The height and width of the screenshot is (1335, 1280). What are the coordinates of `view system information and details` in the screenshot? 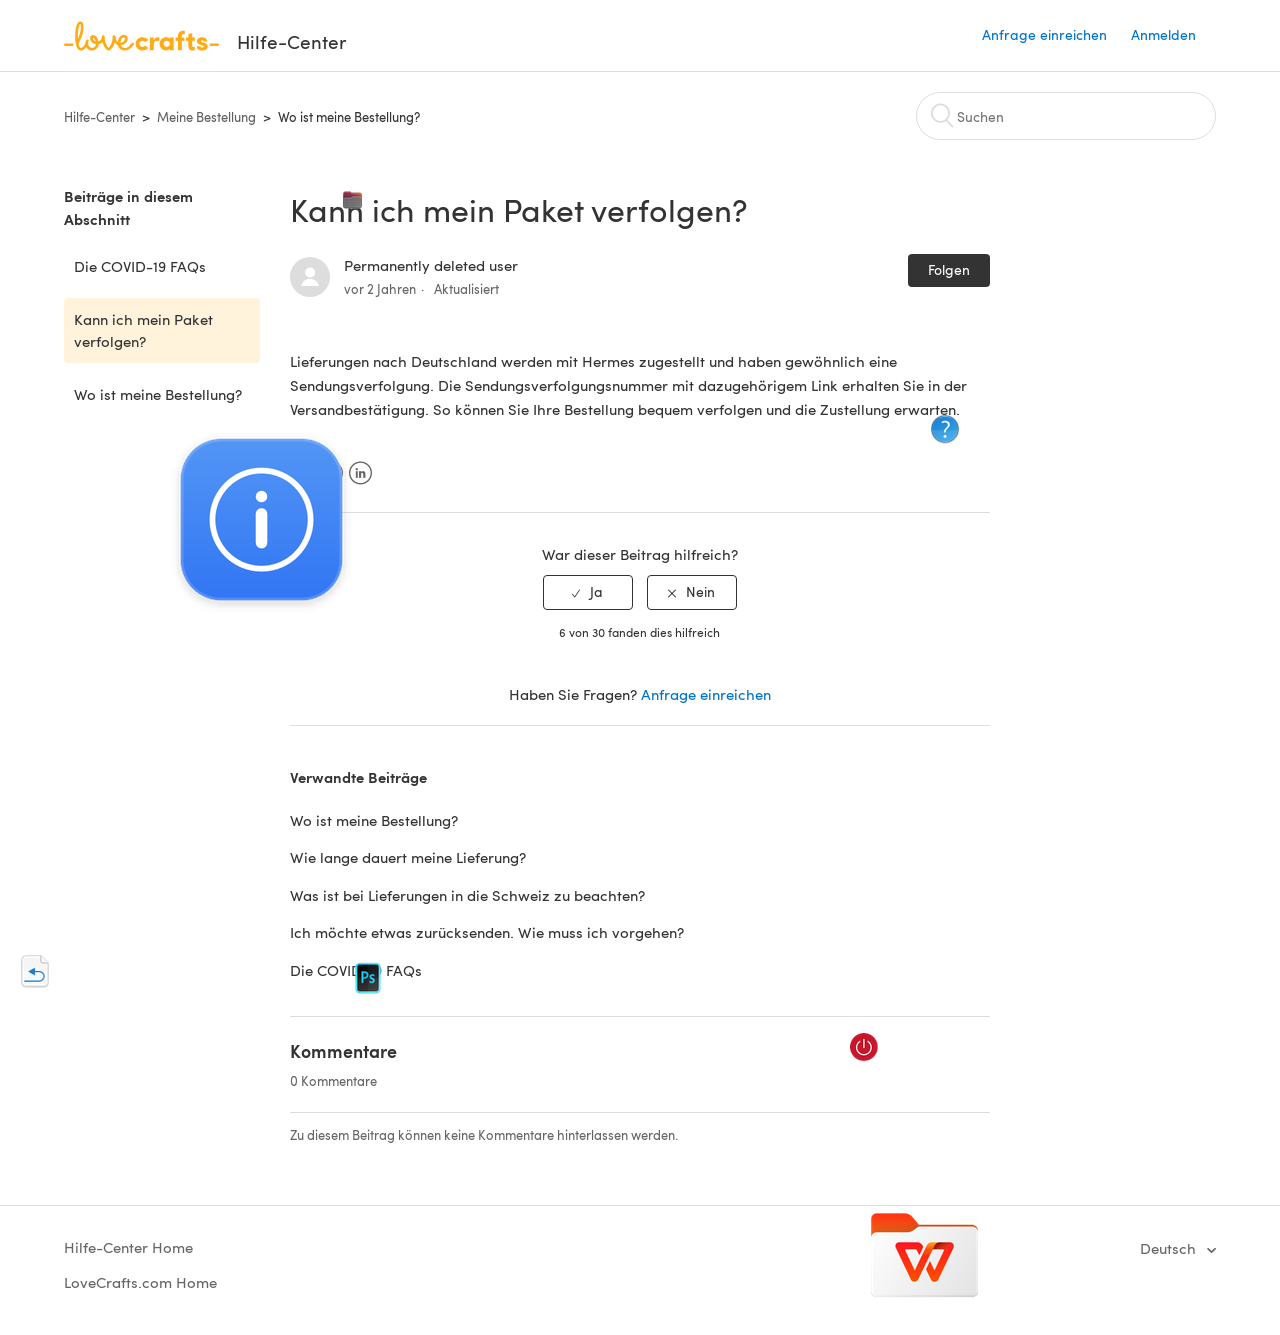 It's located at (261, 522).